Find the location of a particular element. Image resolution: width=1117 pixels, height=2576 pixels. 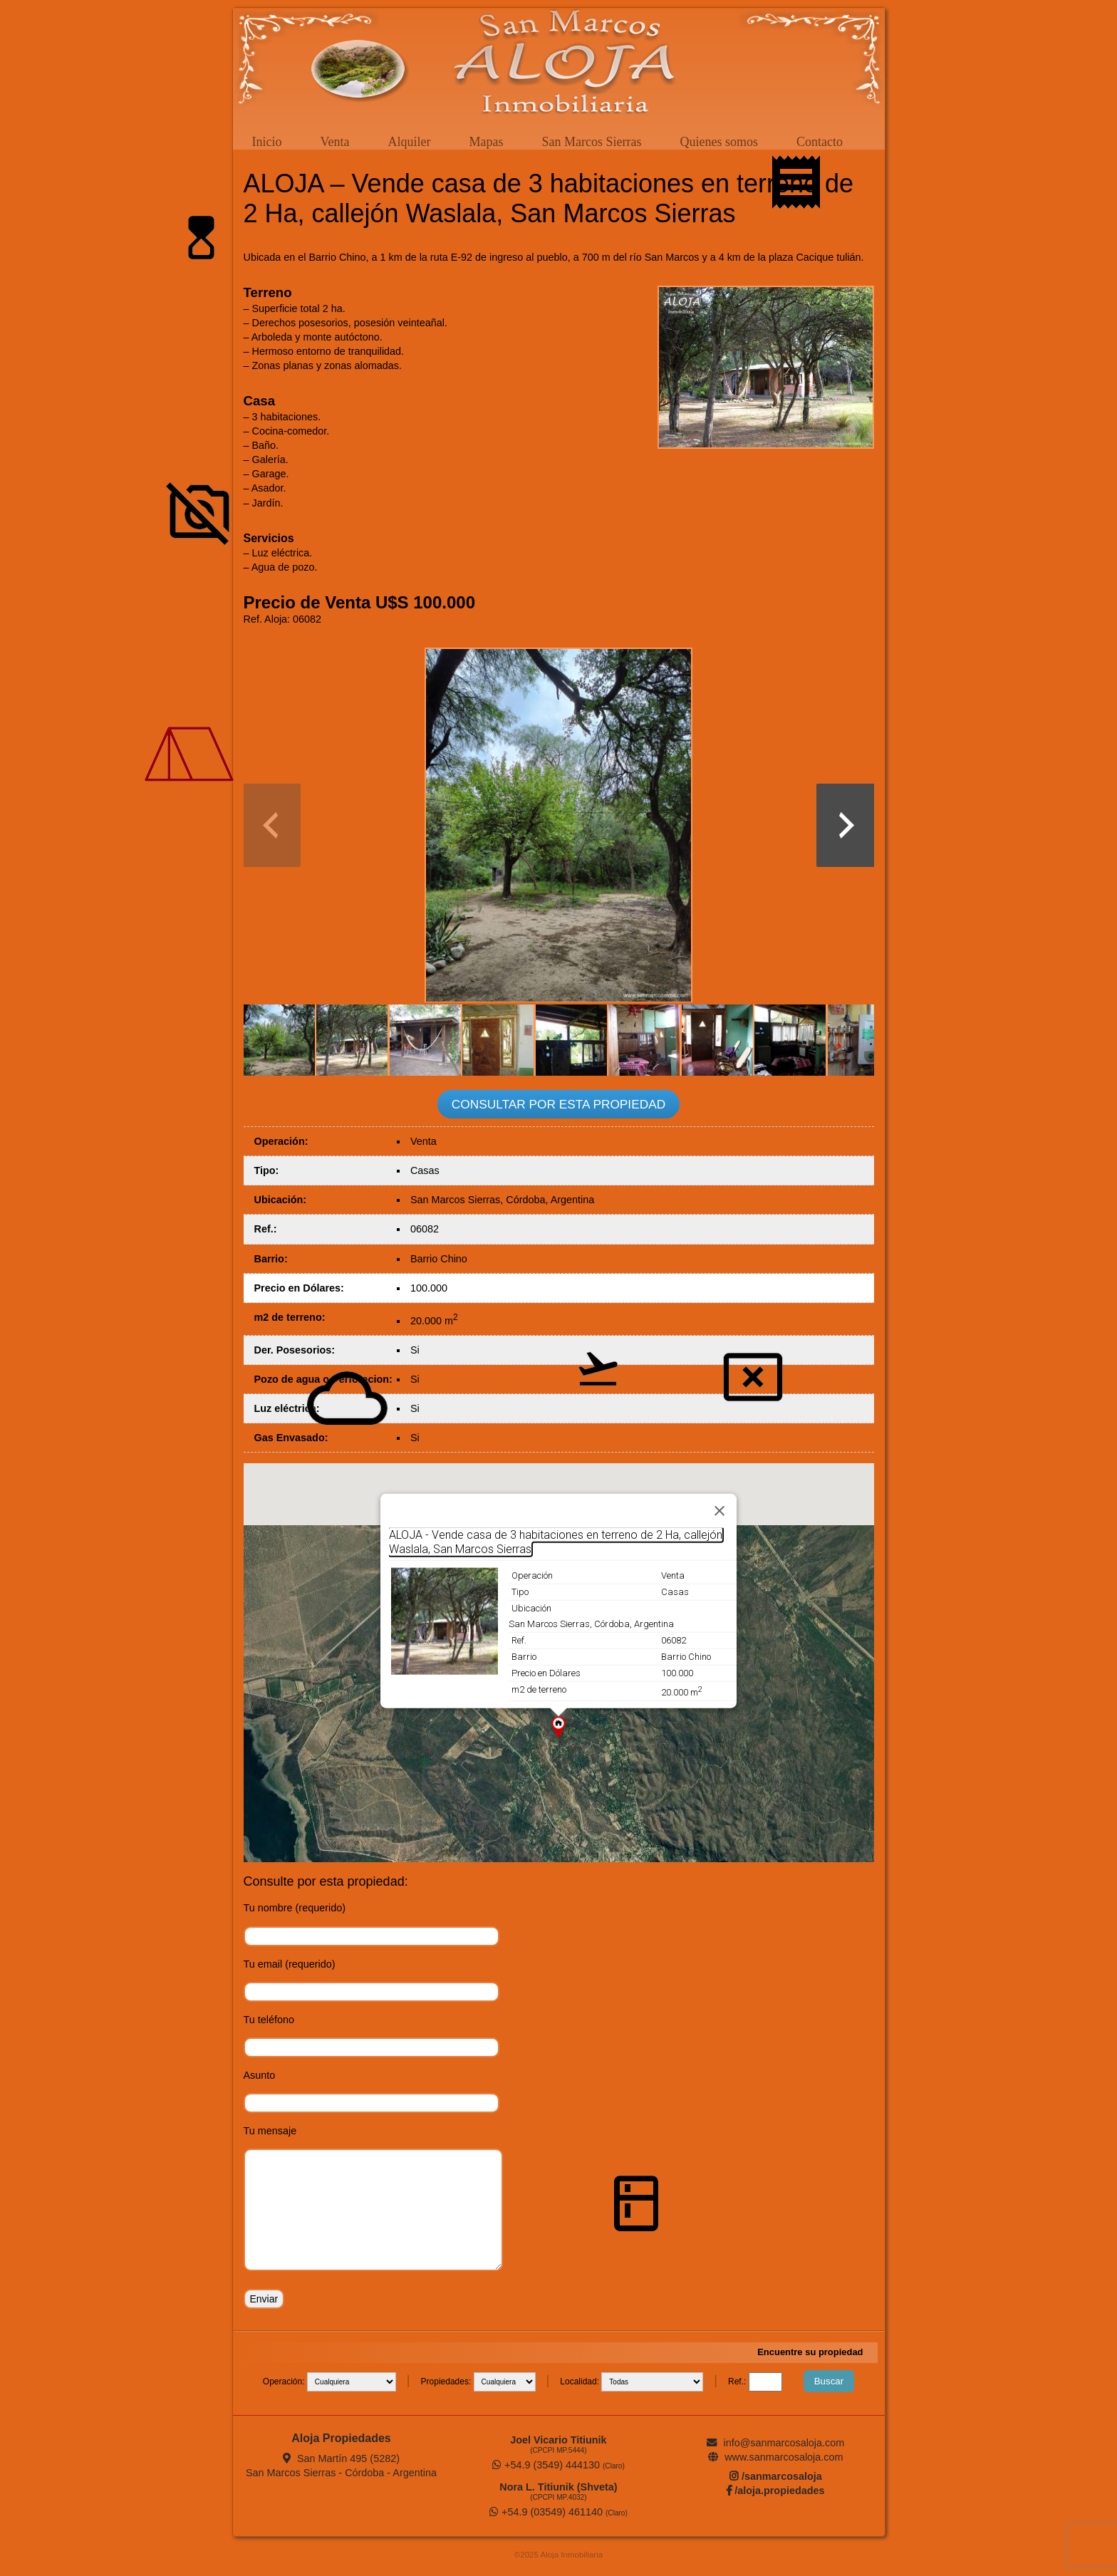

access kitchen appliances or settings is located at coordinates (636, 2203).